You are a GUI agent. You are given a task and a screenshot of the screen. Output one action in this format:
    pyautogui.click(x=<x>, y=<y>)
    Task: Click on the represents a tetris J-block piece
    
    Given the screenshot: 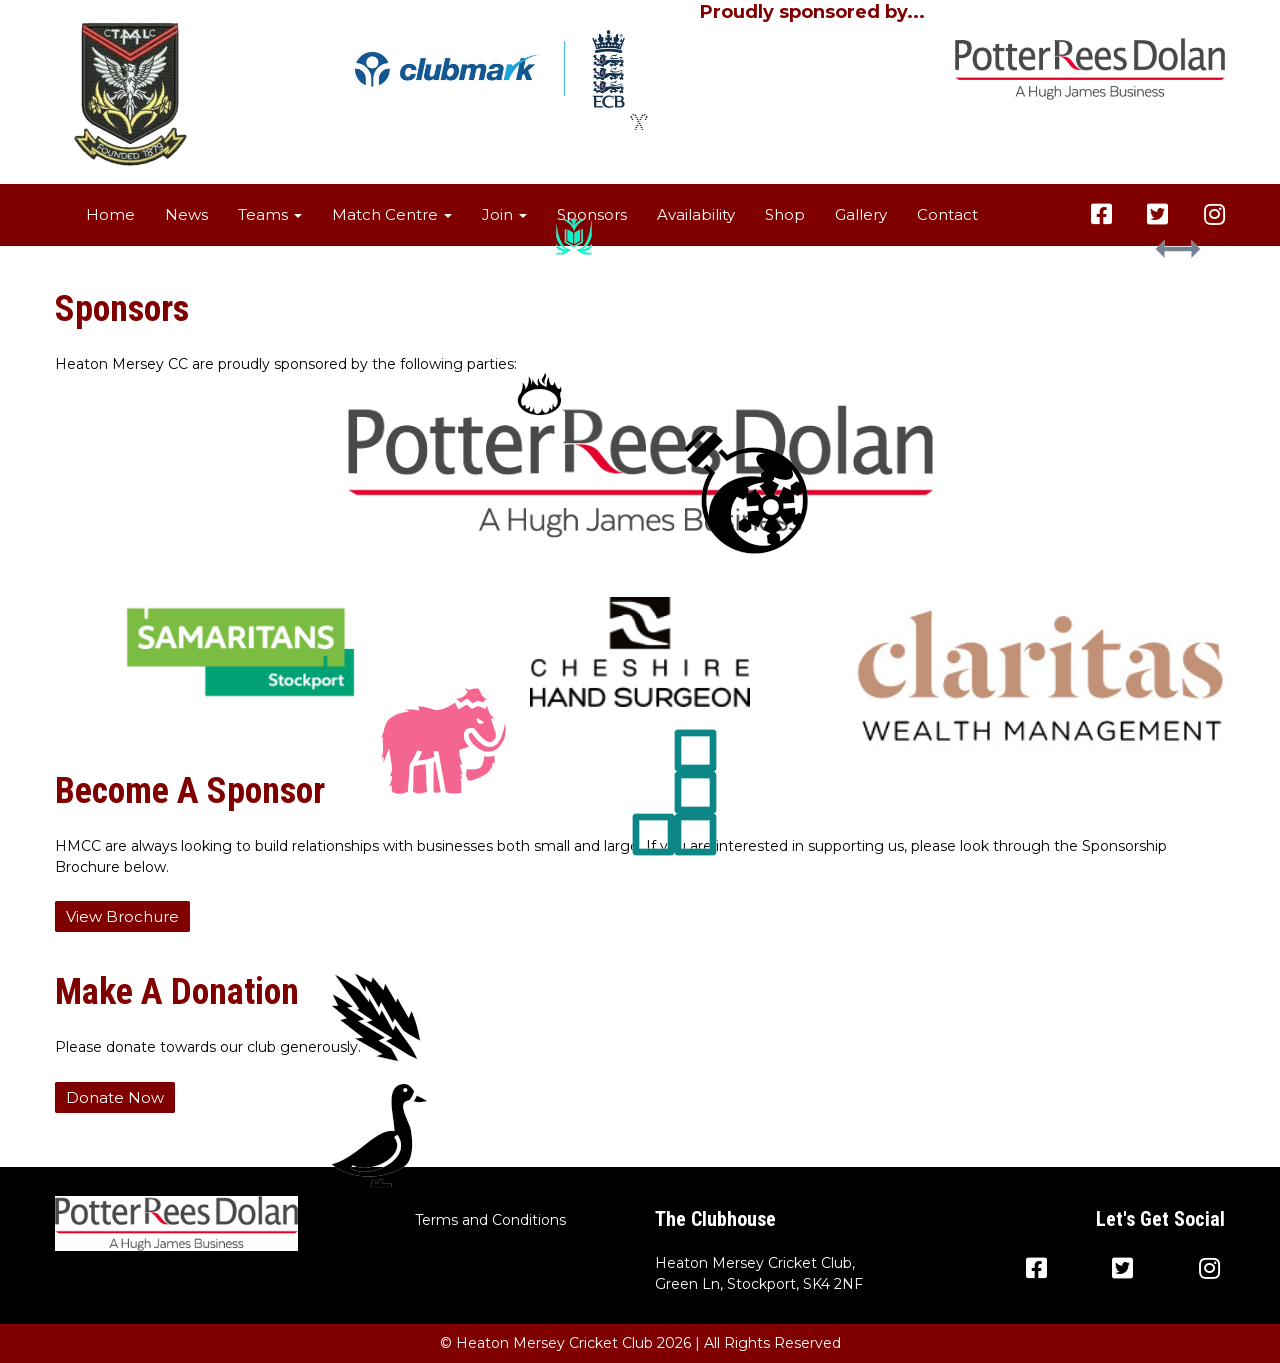 What is the action you would take?
    pyautogui.click(x=674, y=792)
    